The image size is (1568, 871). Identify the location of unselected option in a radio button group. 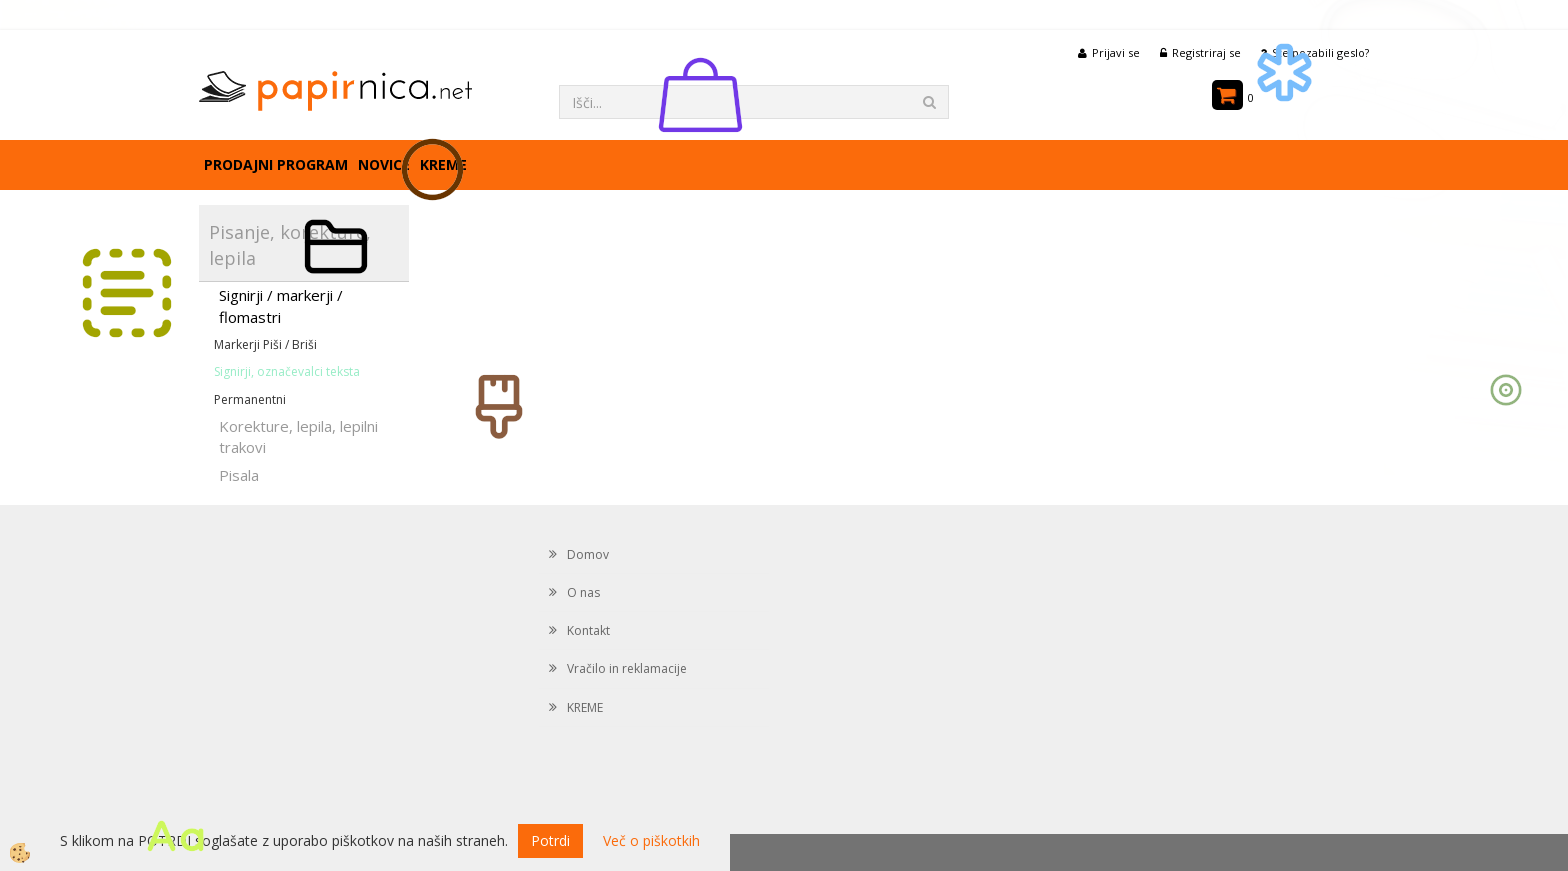
(432, 169).